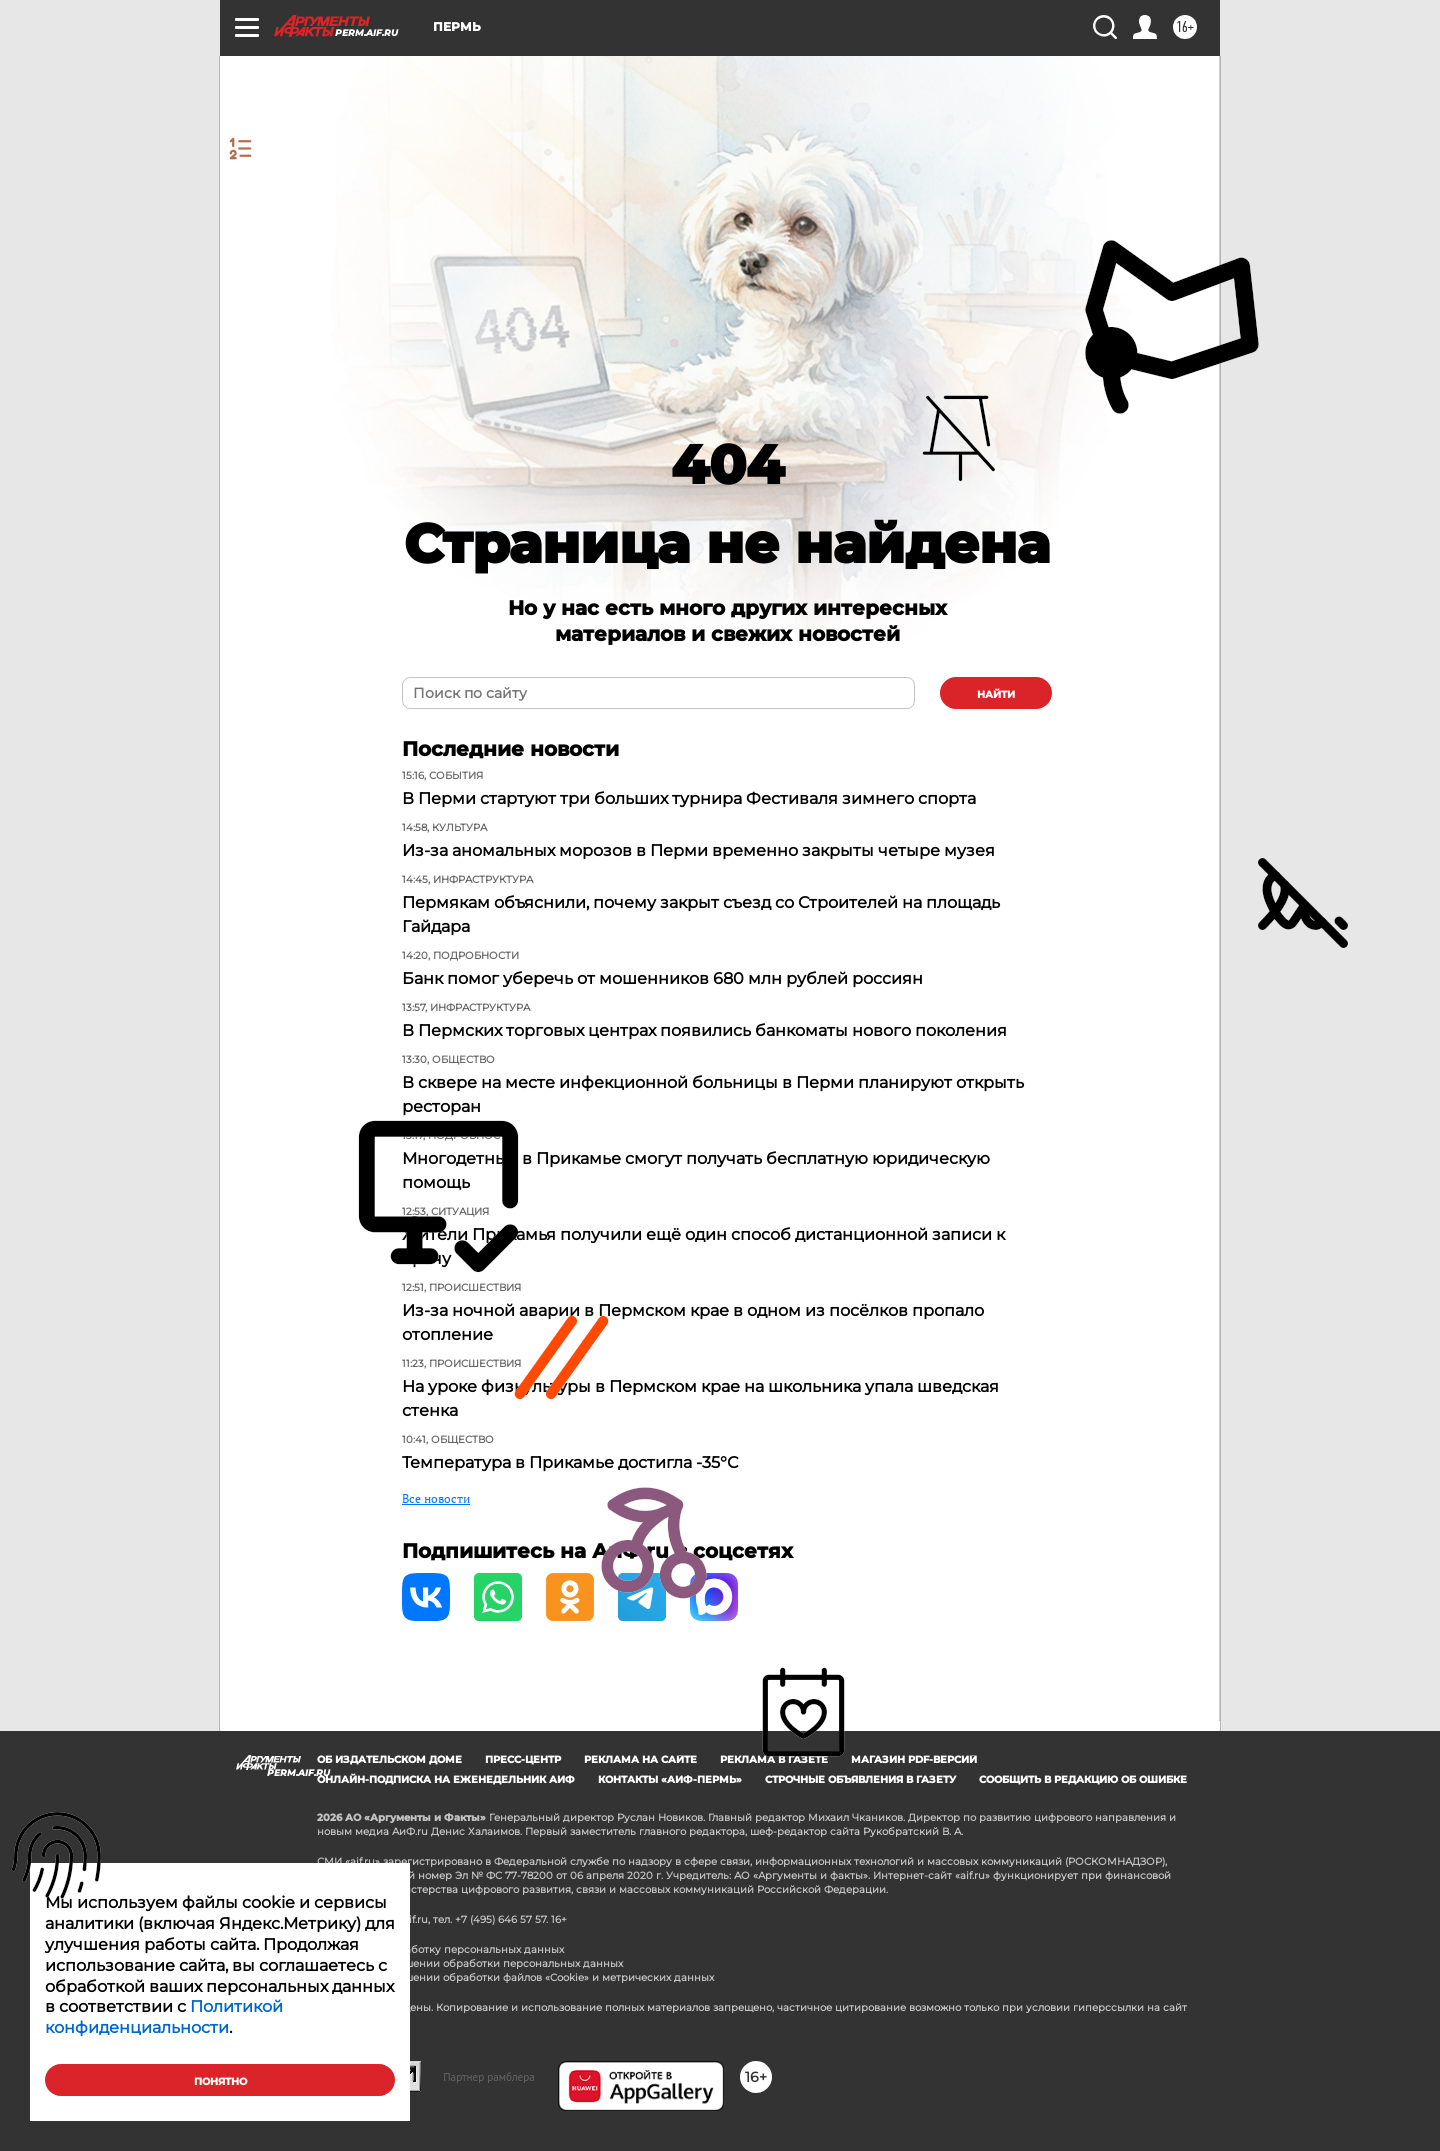  Describe the element at coordinates (1172, 327) in the screenshot. I see `make a freehand polygon selection` at that location.